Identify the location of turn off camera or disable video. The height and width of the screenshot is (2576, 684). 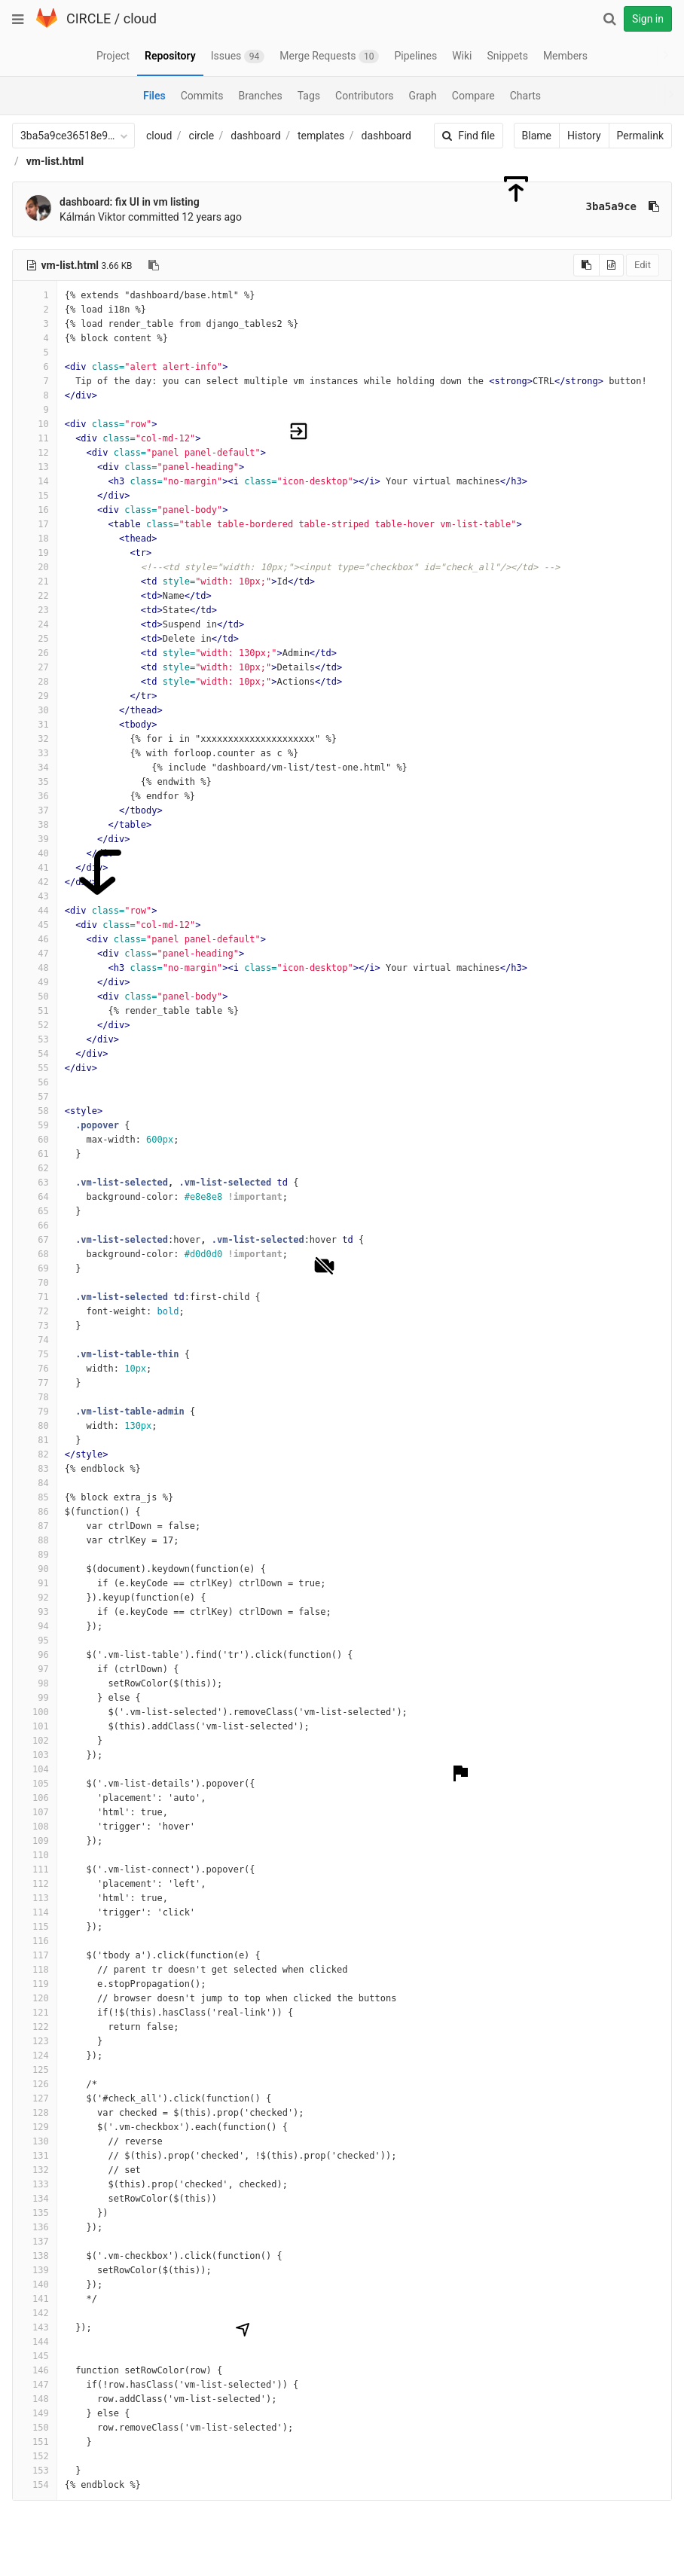
(324, 1265).